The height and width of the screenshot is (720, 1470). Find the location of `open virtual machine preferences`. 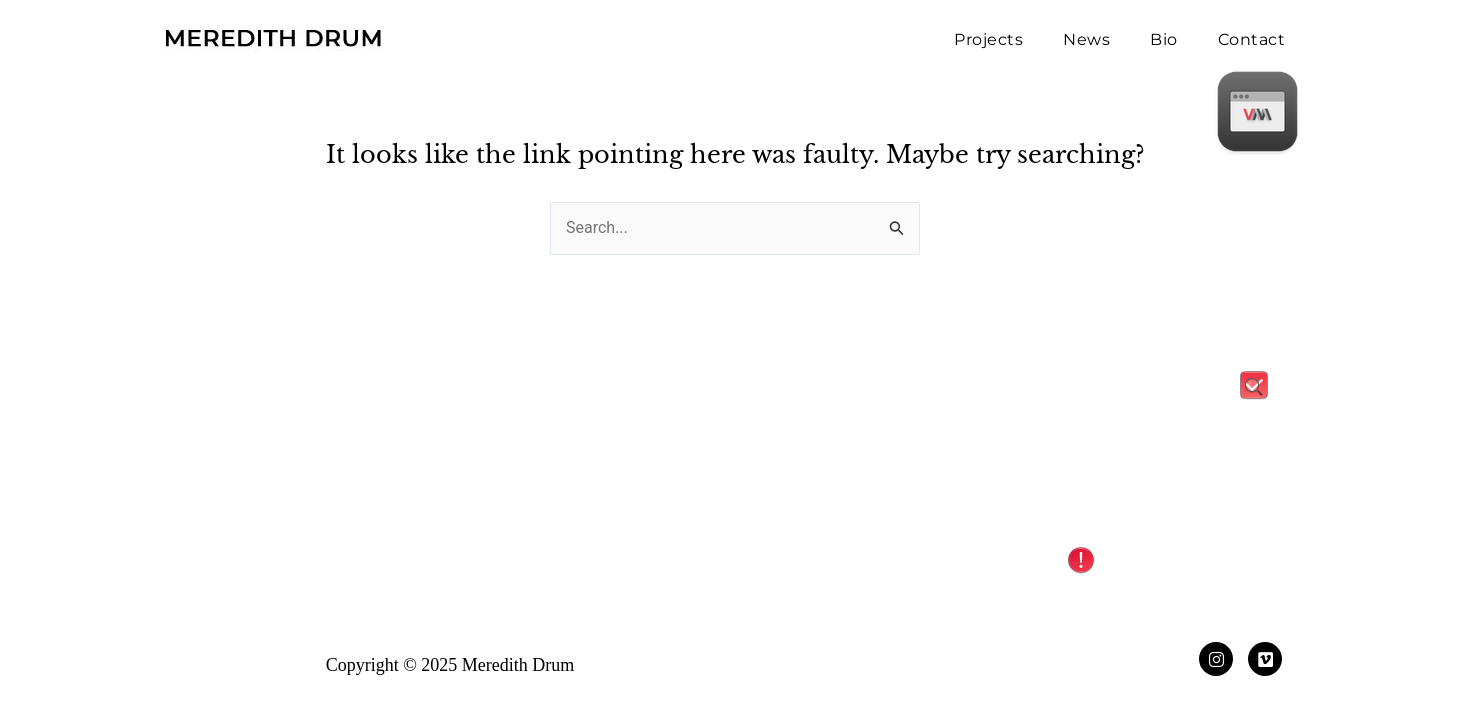

open virtual machine preferences is located at coordinates (1257, 111).